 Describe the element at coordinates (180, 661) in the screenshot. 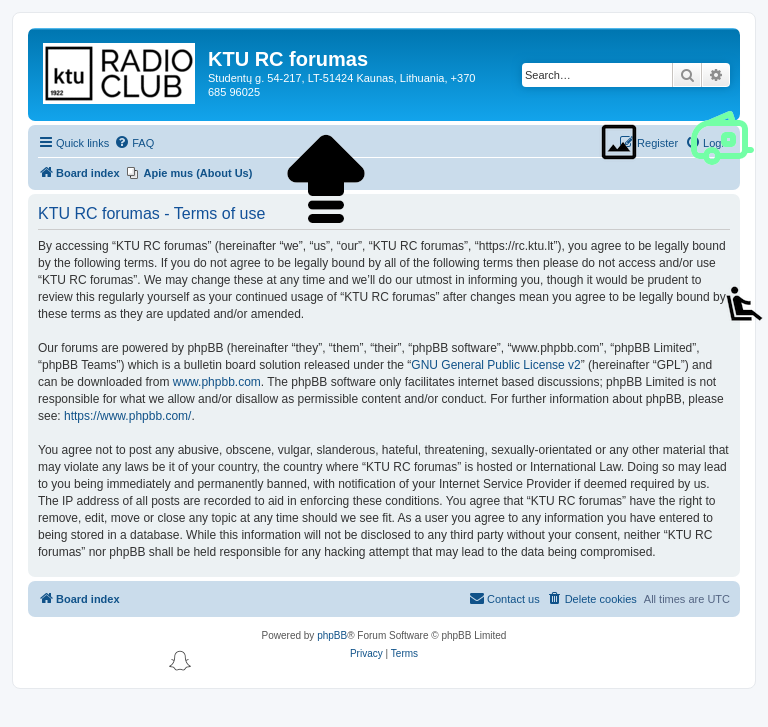

I see `open Snapchat app` at that location.